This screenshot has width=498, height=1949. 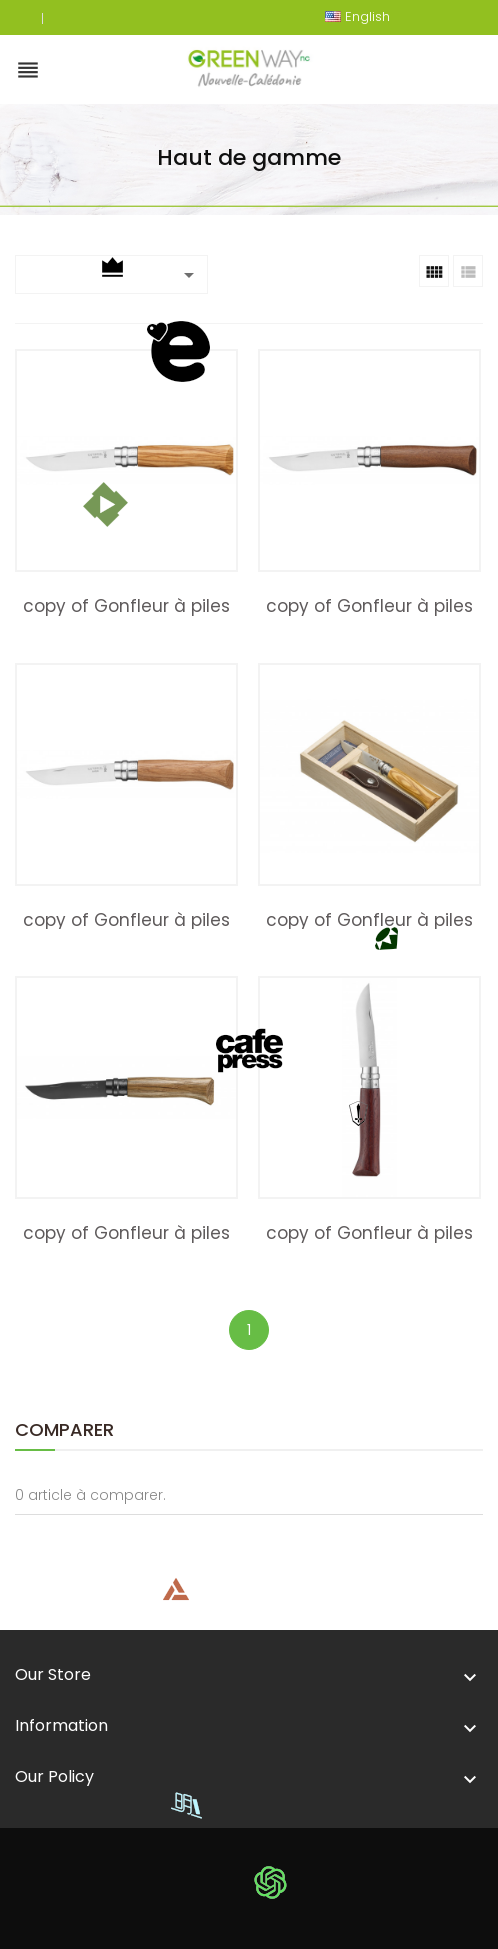 What do you see at coordinates (112, 267) in the screenshot?
I see `indicates VIP or premium membership status` at bounding box center [112, 267].